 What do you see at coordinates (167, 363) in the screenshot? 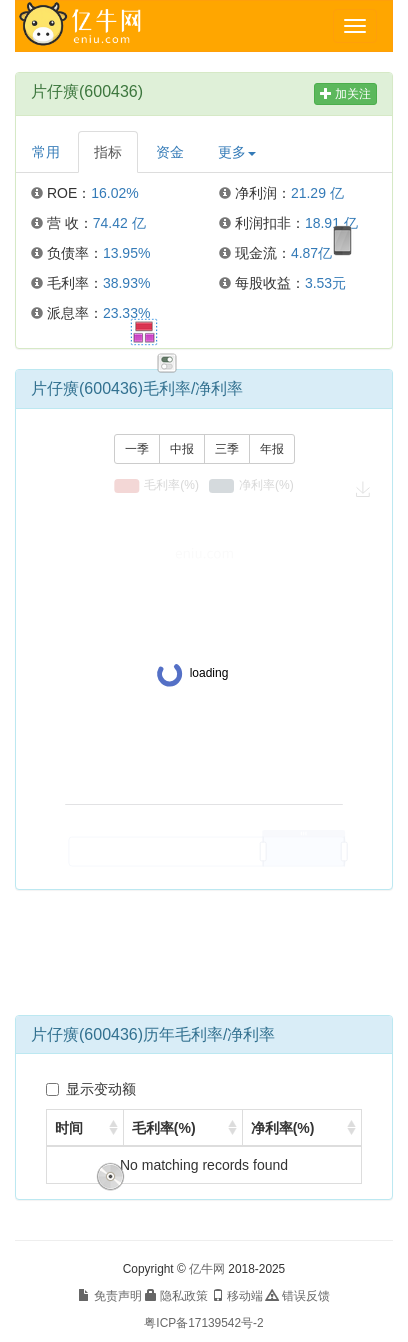
I see `open desktop preferences or settings` at bounding box center [167, 363].